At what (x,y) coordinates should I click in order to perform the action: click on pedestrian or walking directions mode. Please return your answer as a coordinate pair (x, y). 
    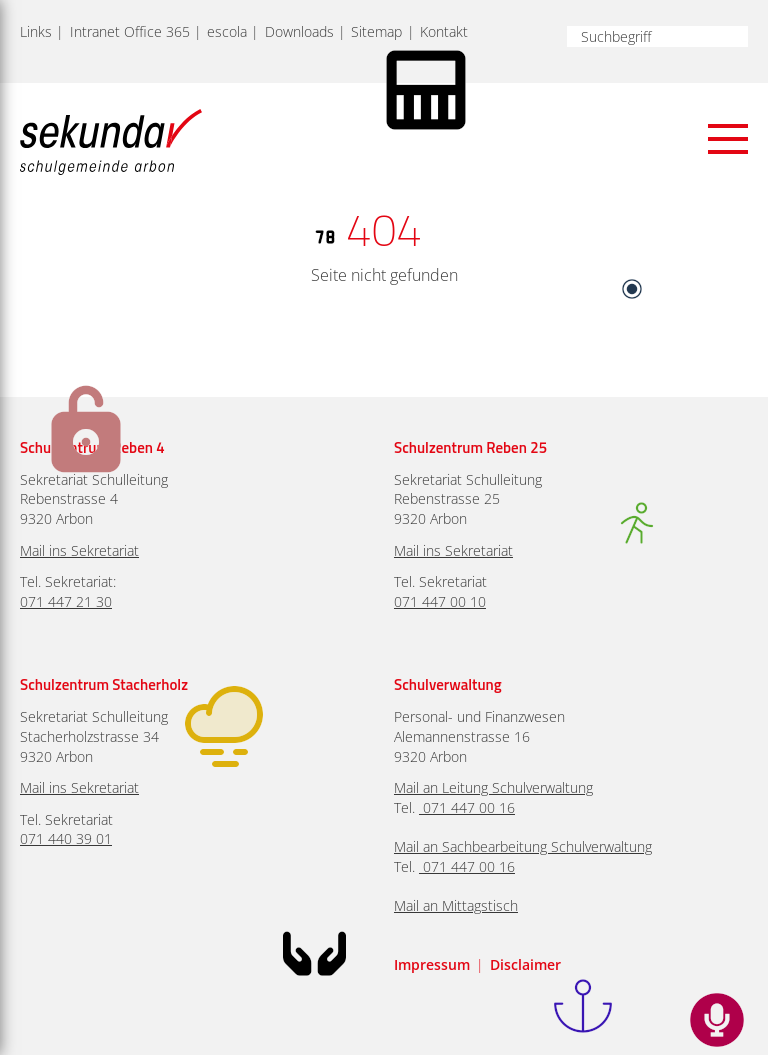
    Looking at the image, I should click on (637, 523).